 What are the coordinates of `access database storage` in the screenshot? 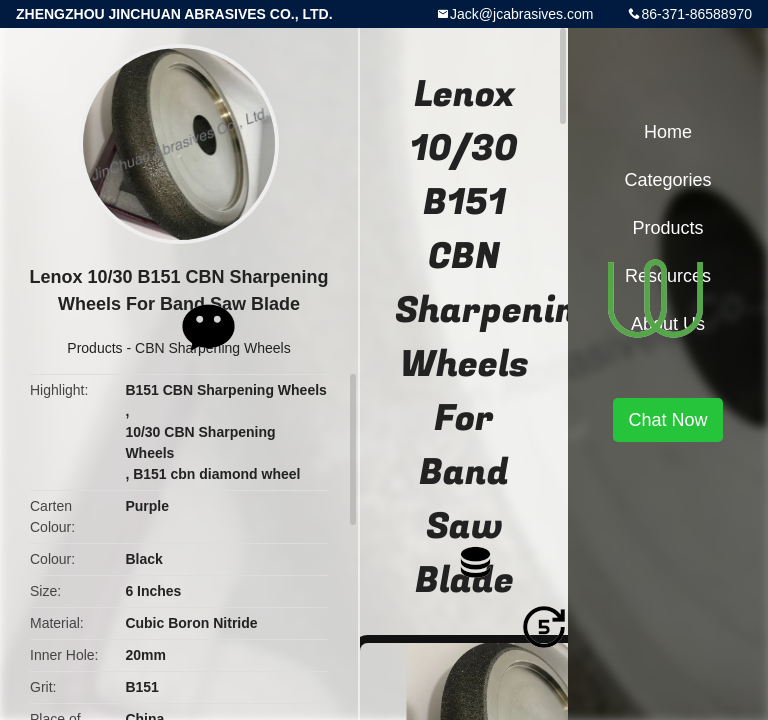 It's located at (475, 561).